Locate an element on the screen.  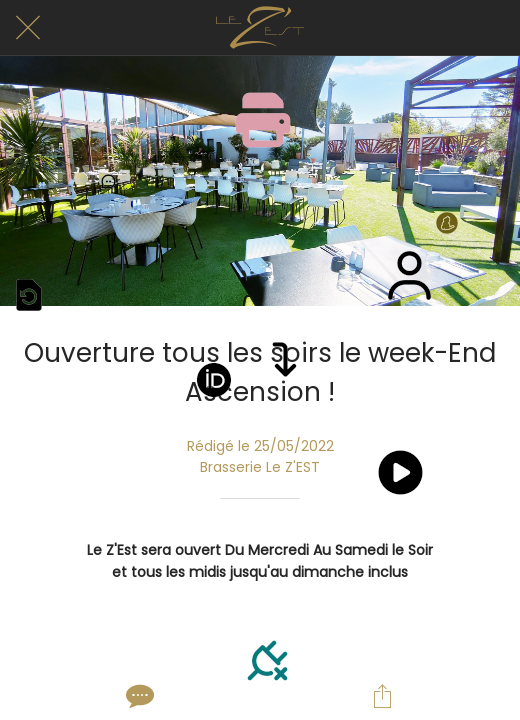
play media or video content is located at coordinates (400, 472).